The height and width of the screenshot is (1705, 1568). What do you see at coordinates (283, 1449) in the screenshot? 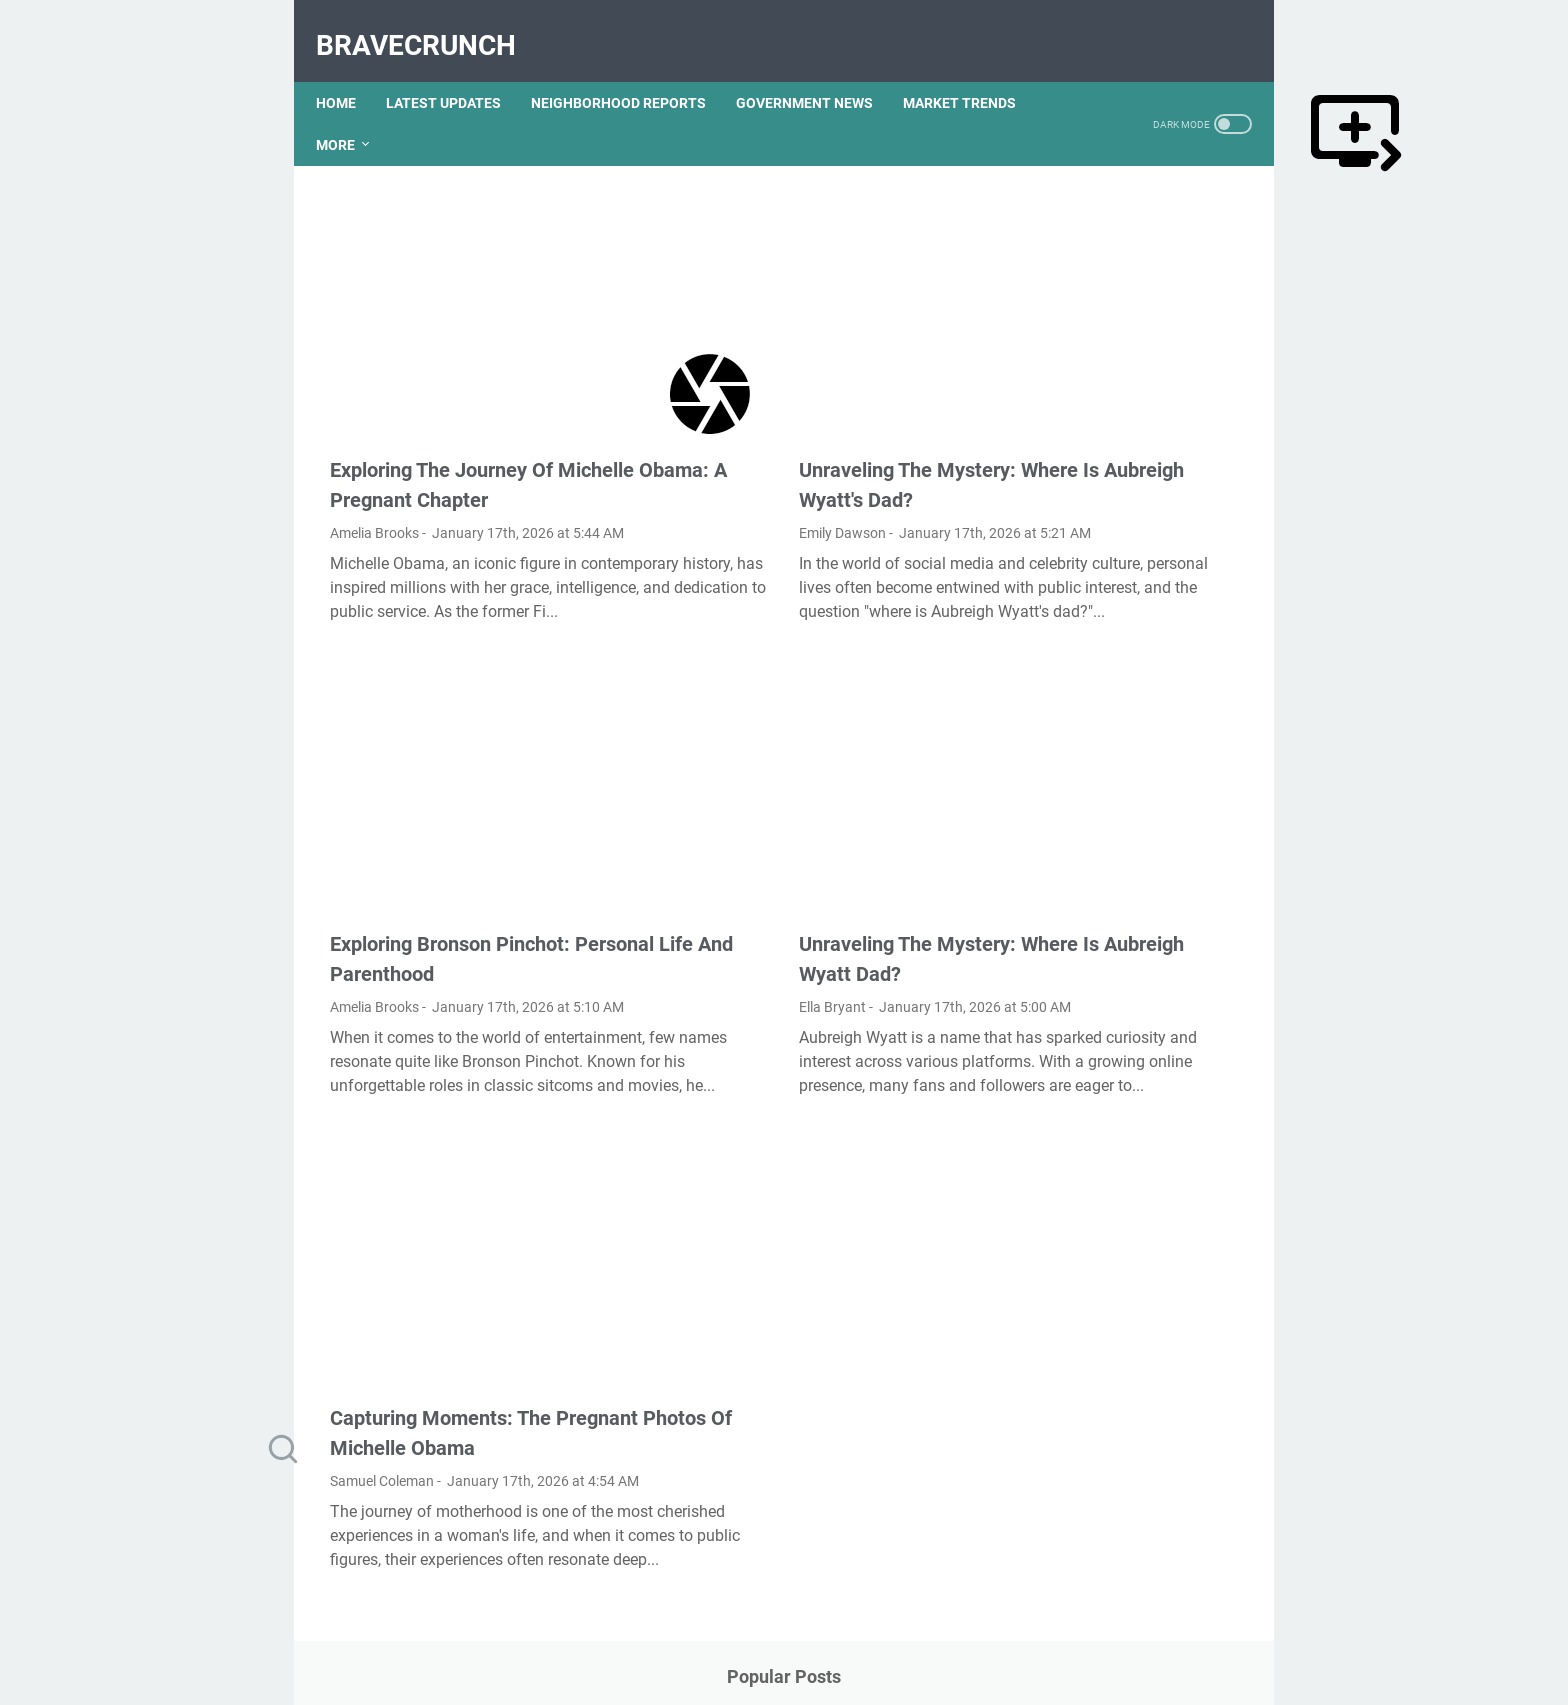
I see `search for content or items` at bounding box center [283, 1449].